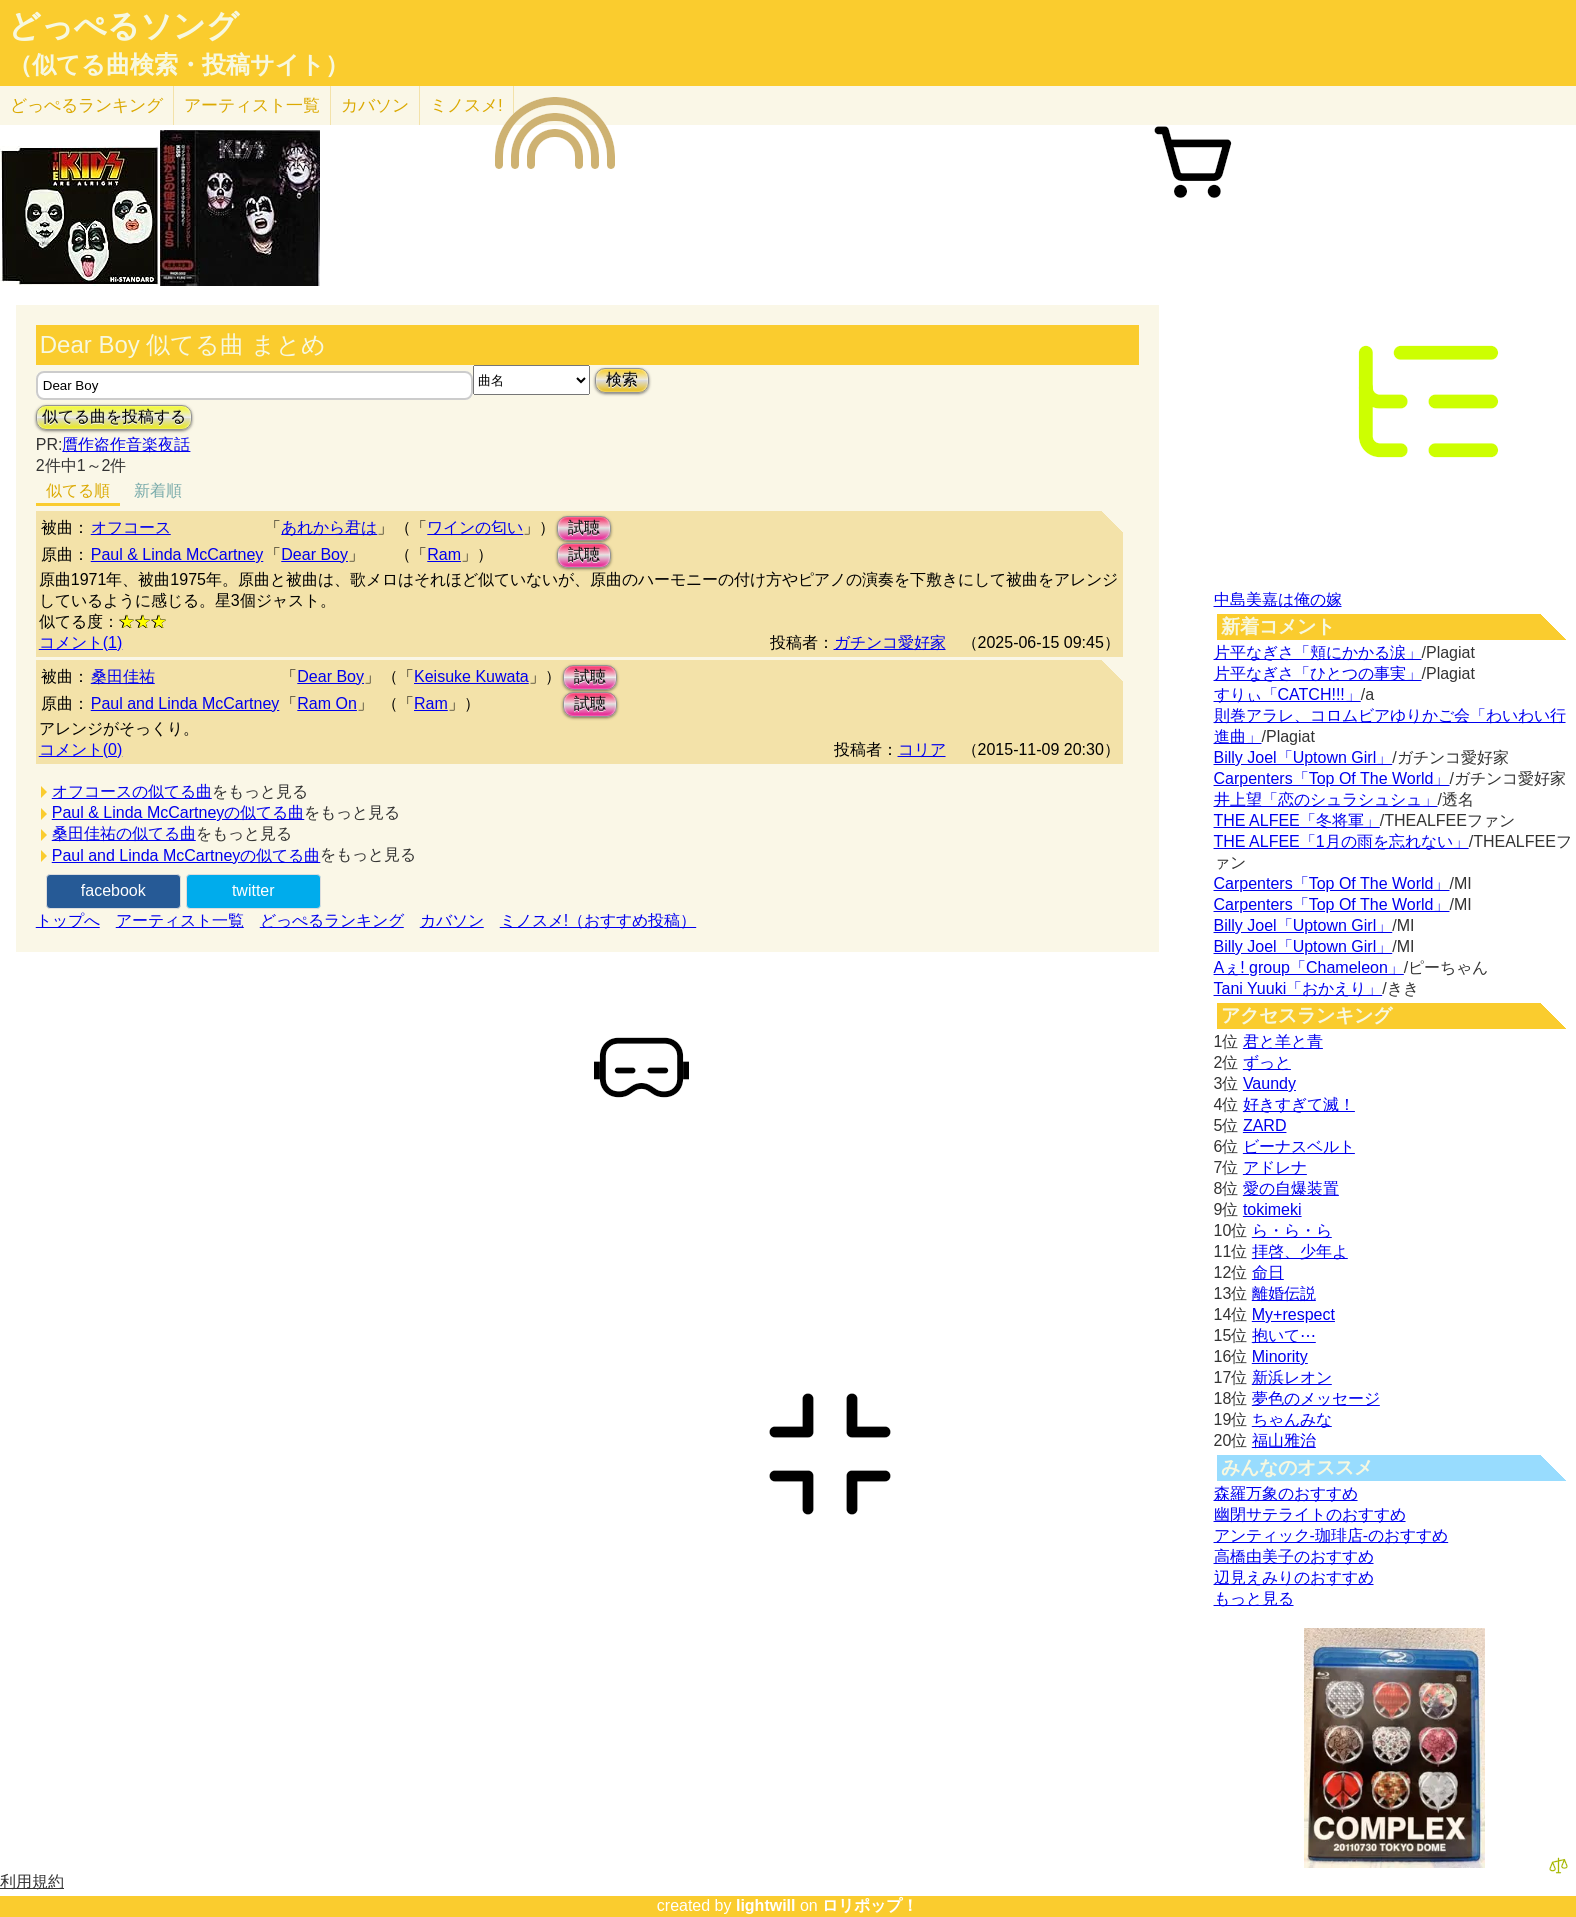  What do you see at coordinates (830, 1454) in the screenshot?
I see `exit fullscreen mode` at bounding box center [830, 1454].